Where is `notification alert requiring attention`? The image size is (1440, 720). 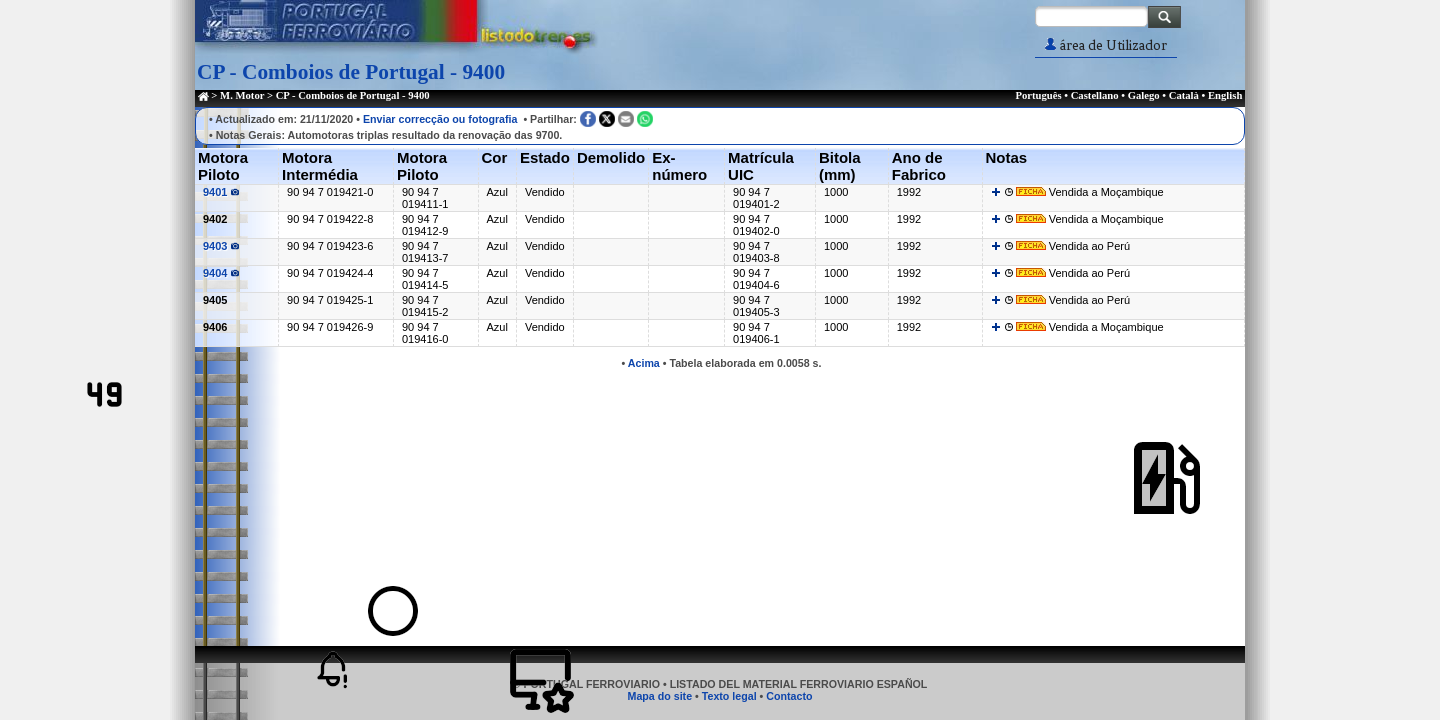 notification alert requiring attention is located at coordinates (333, 669).